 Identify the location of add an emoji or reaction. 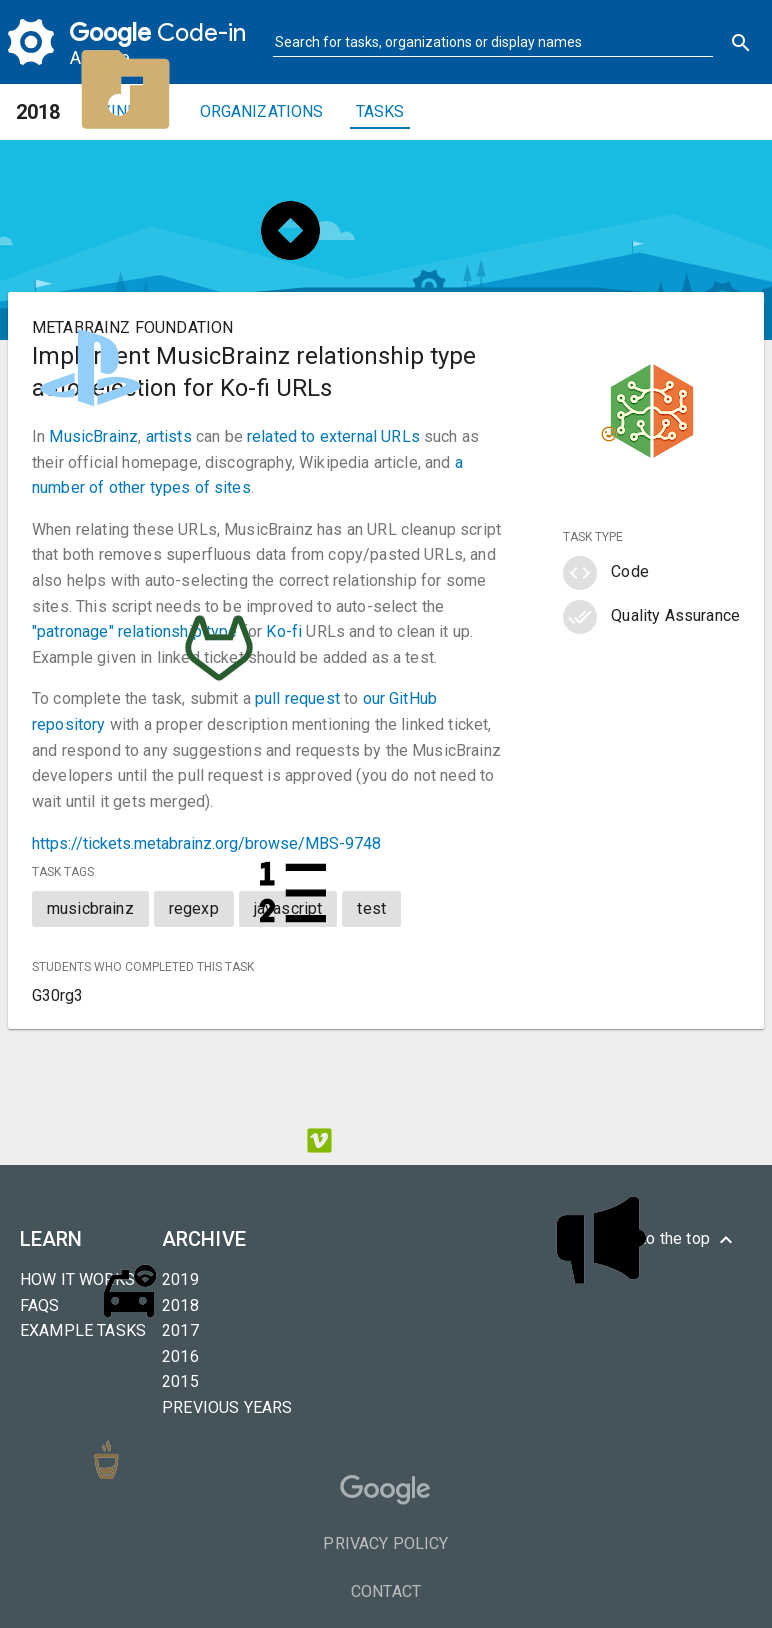
(609, 434).